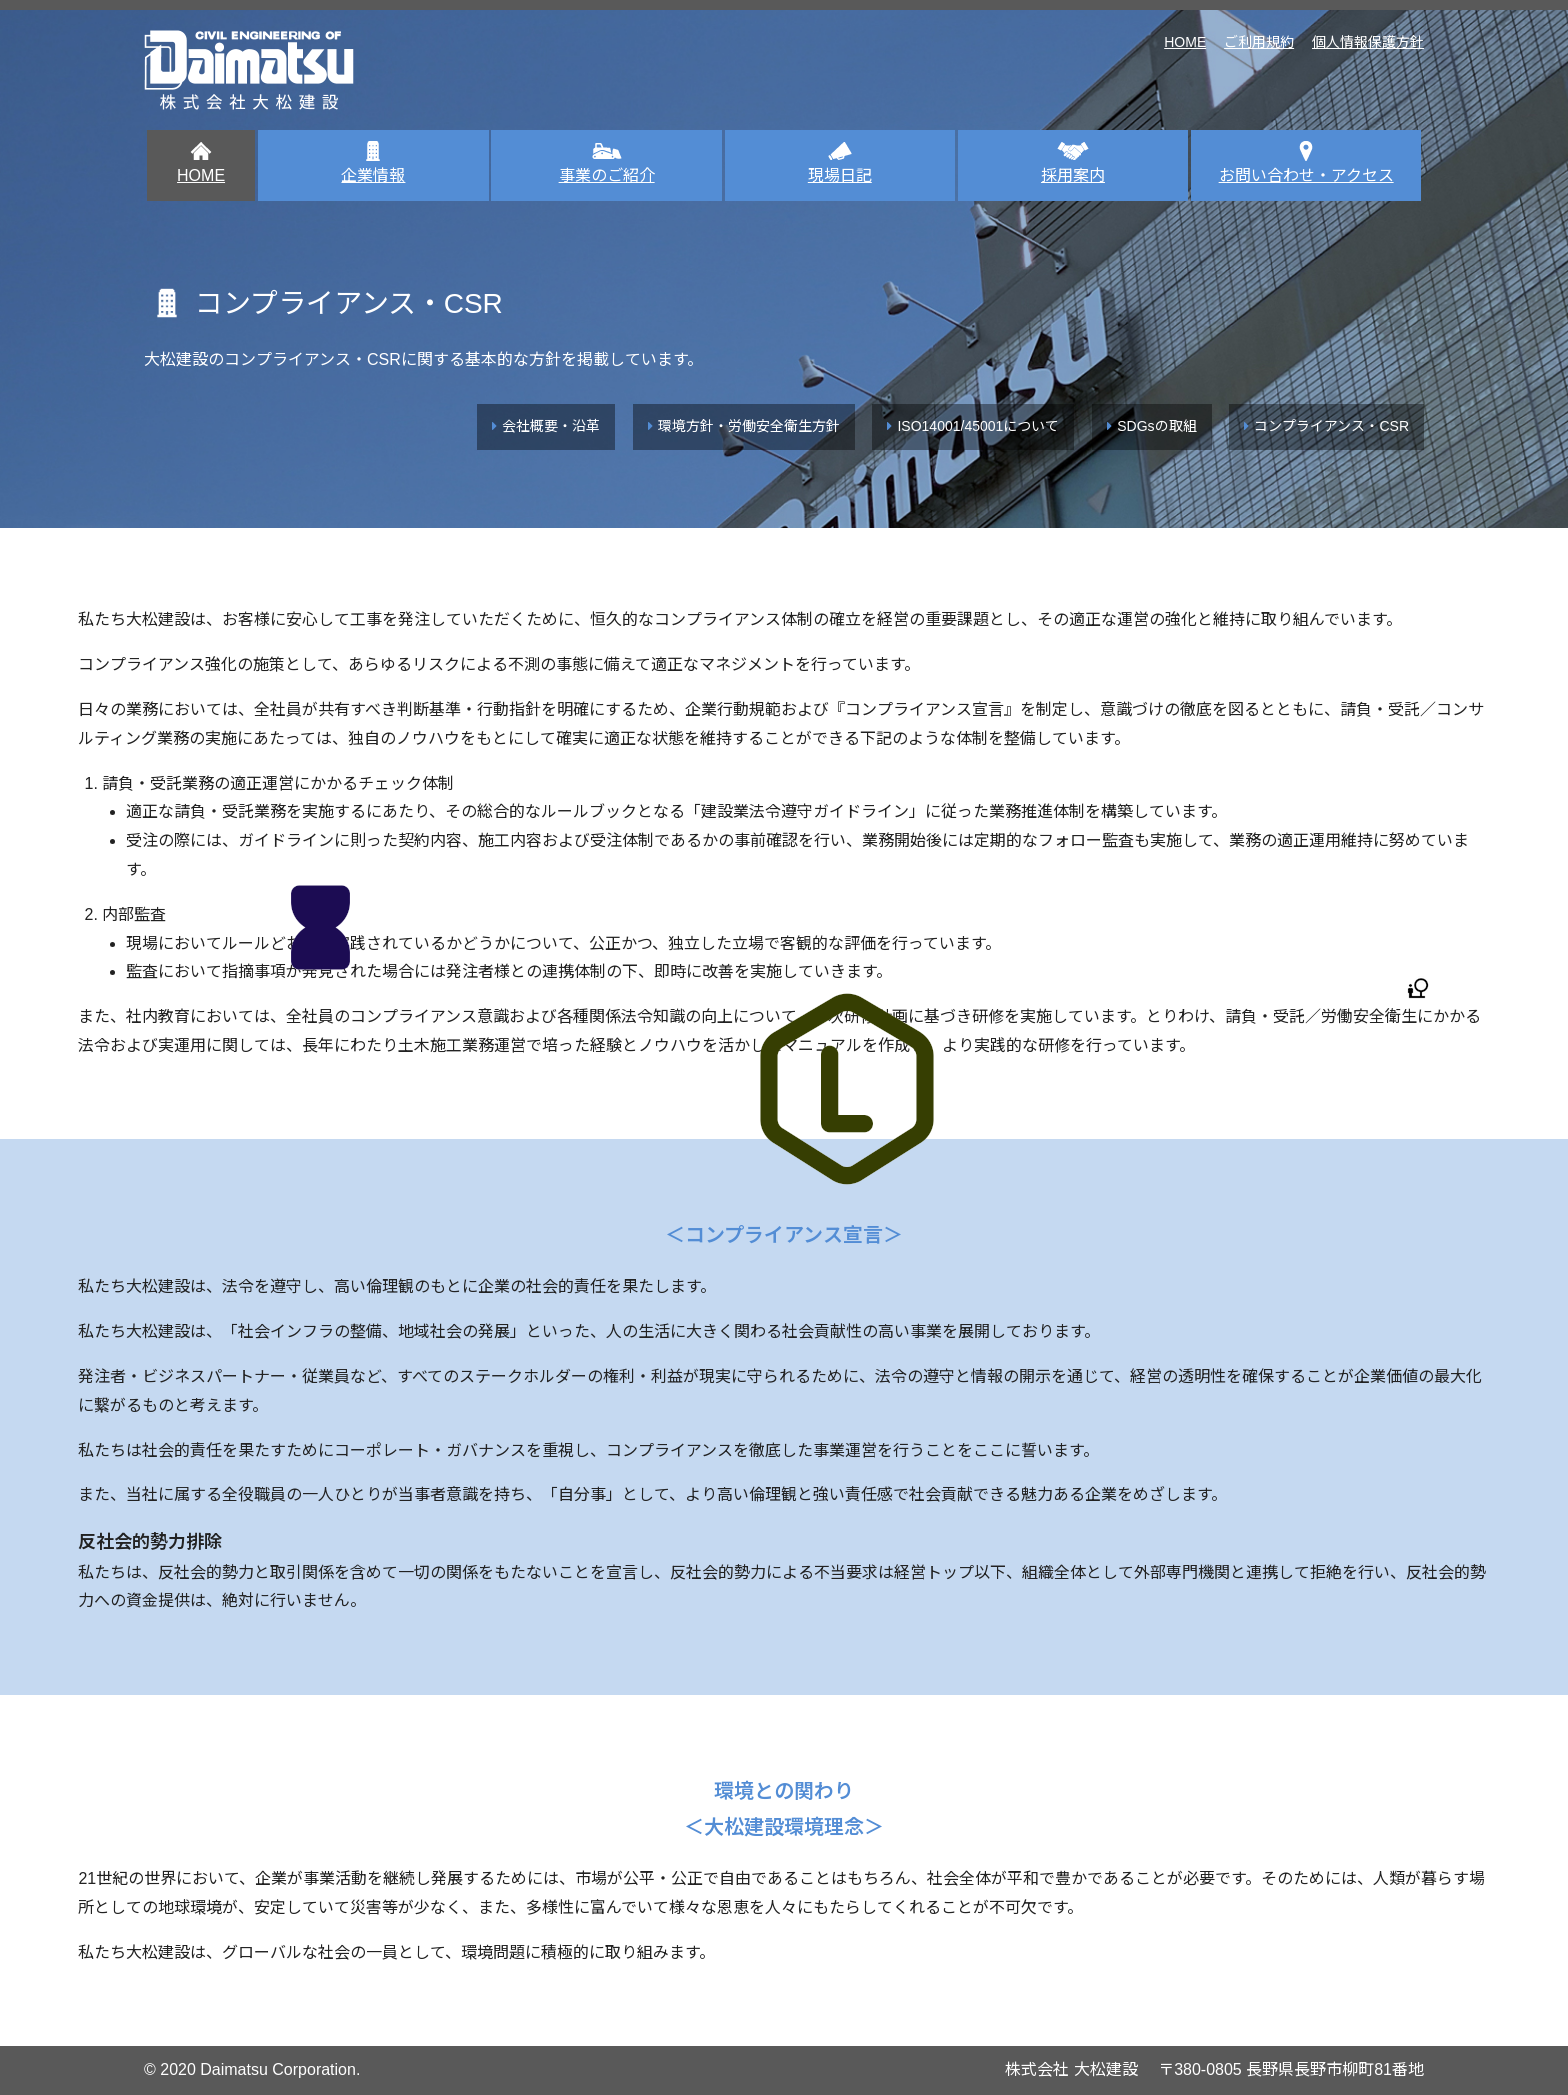 This screenshot has width=1568, height=2095. Describe the element at coordinates (1418, 988) in the screenshot. I see `explore nature or outdoor activities` at that location.